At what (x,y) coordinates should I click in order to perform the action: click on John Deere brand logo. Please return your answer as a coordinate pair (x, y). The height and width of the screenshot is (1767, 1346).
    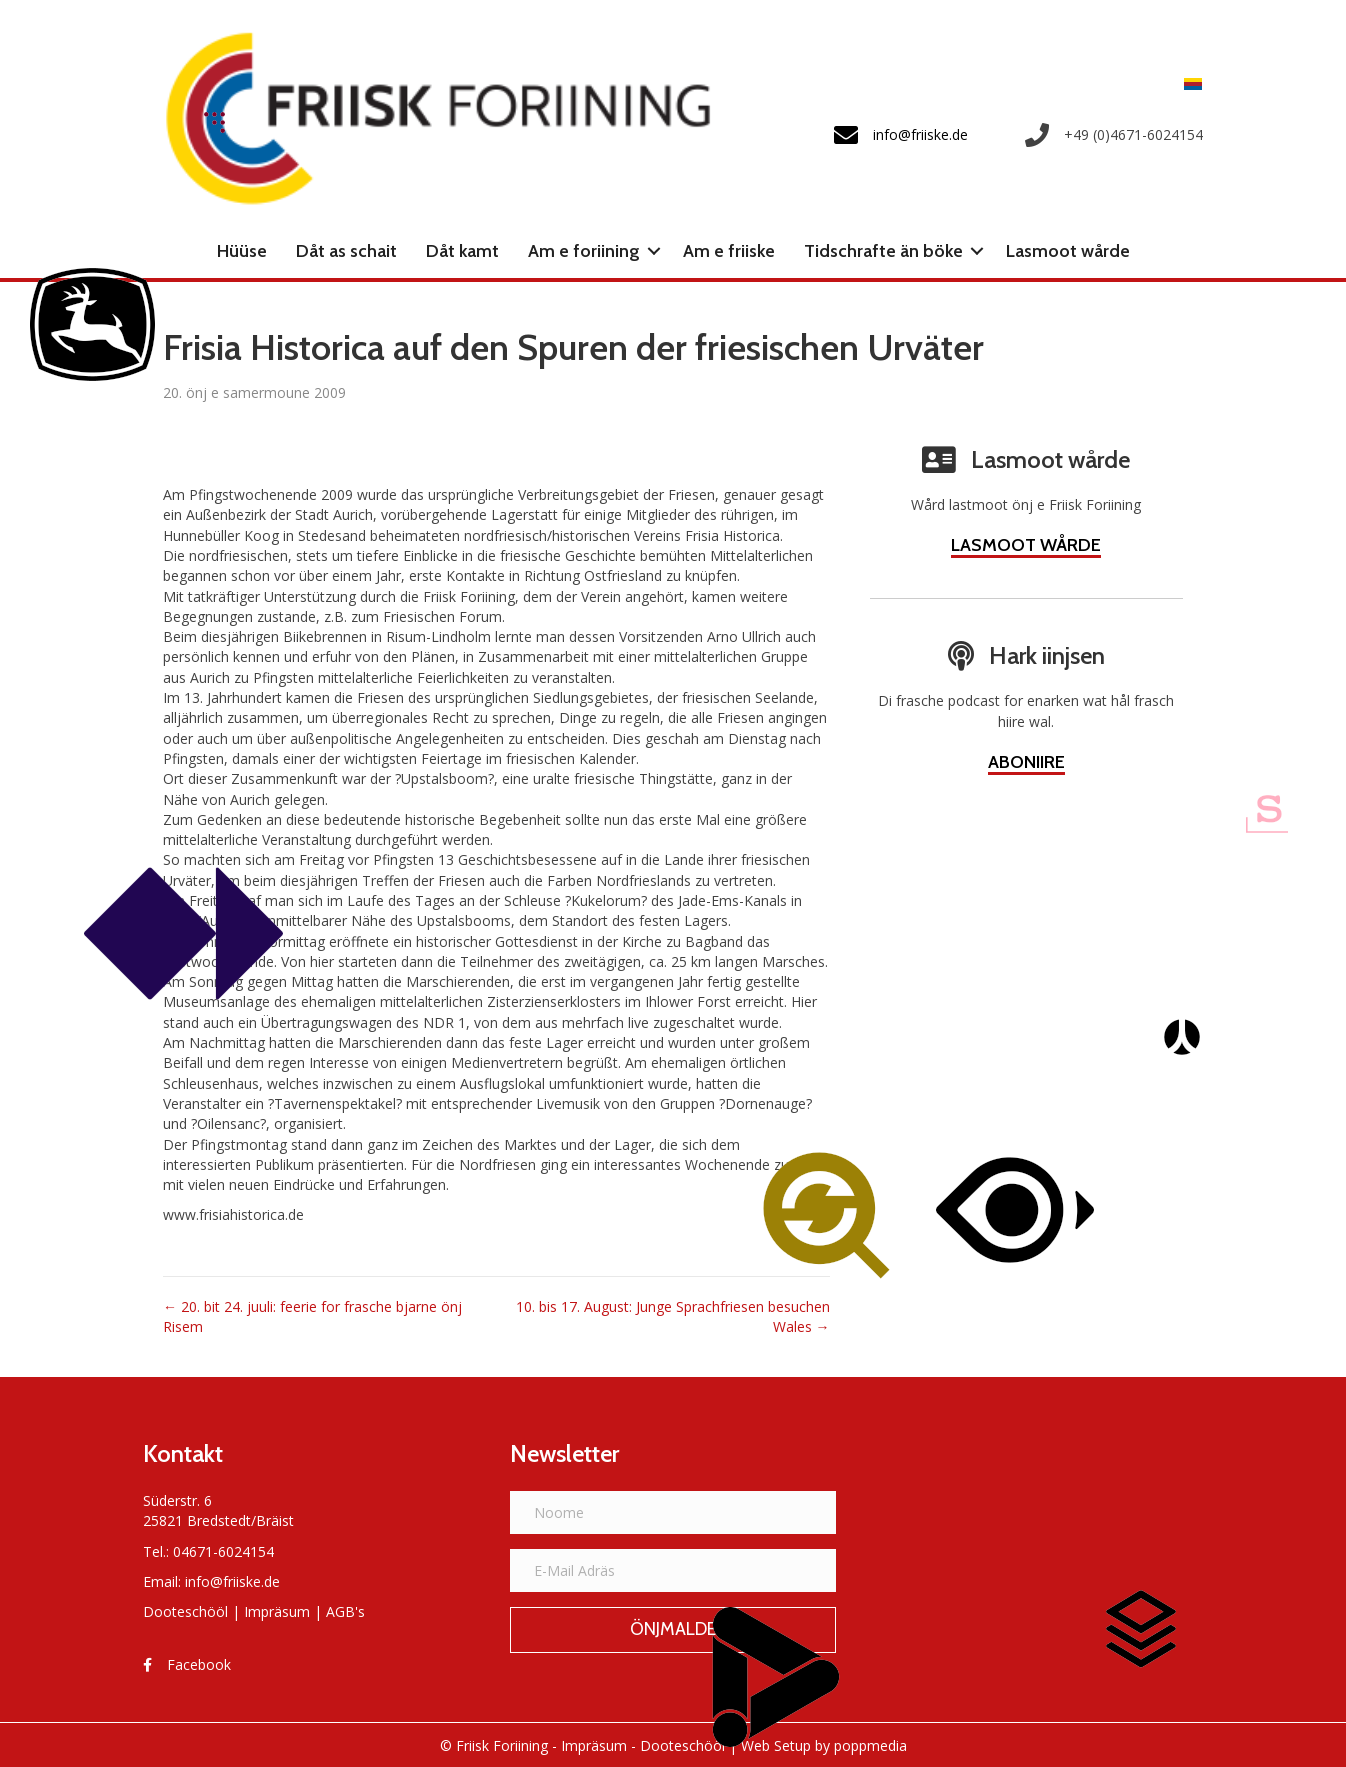
    Looking at the image, I should click on (92, 324).